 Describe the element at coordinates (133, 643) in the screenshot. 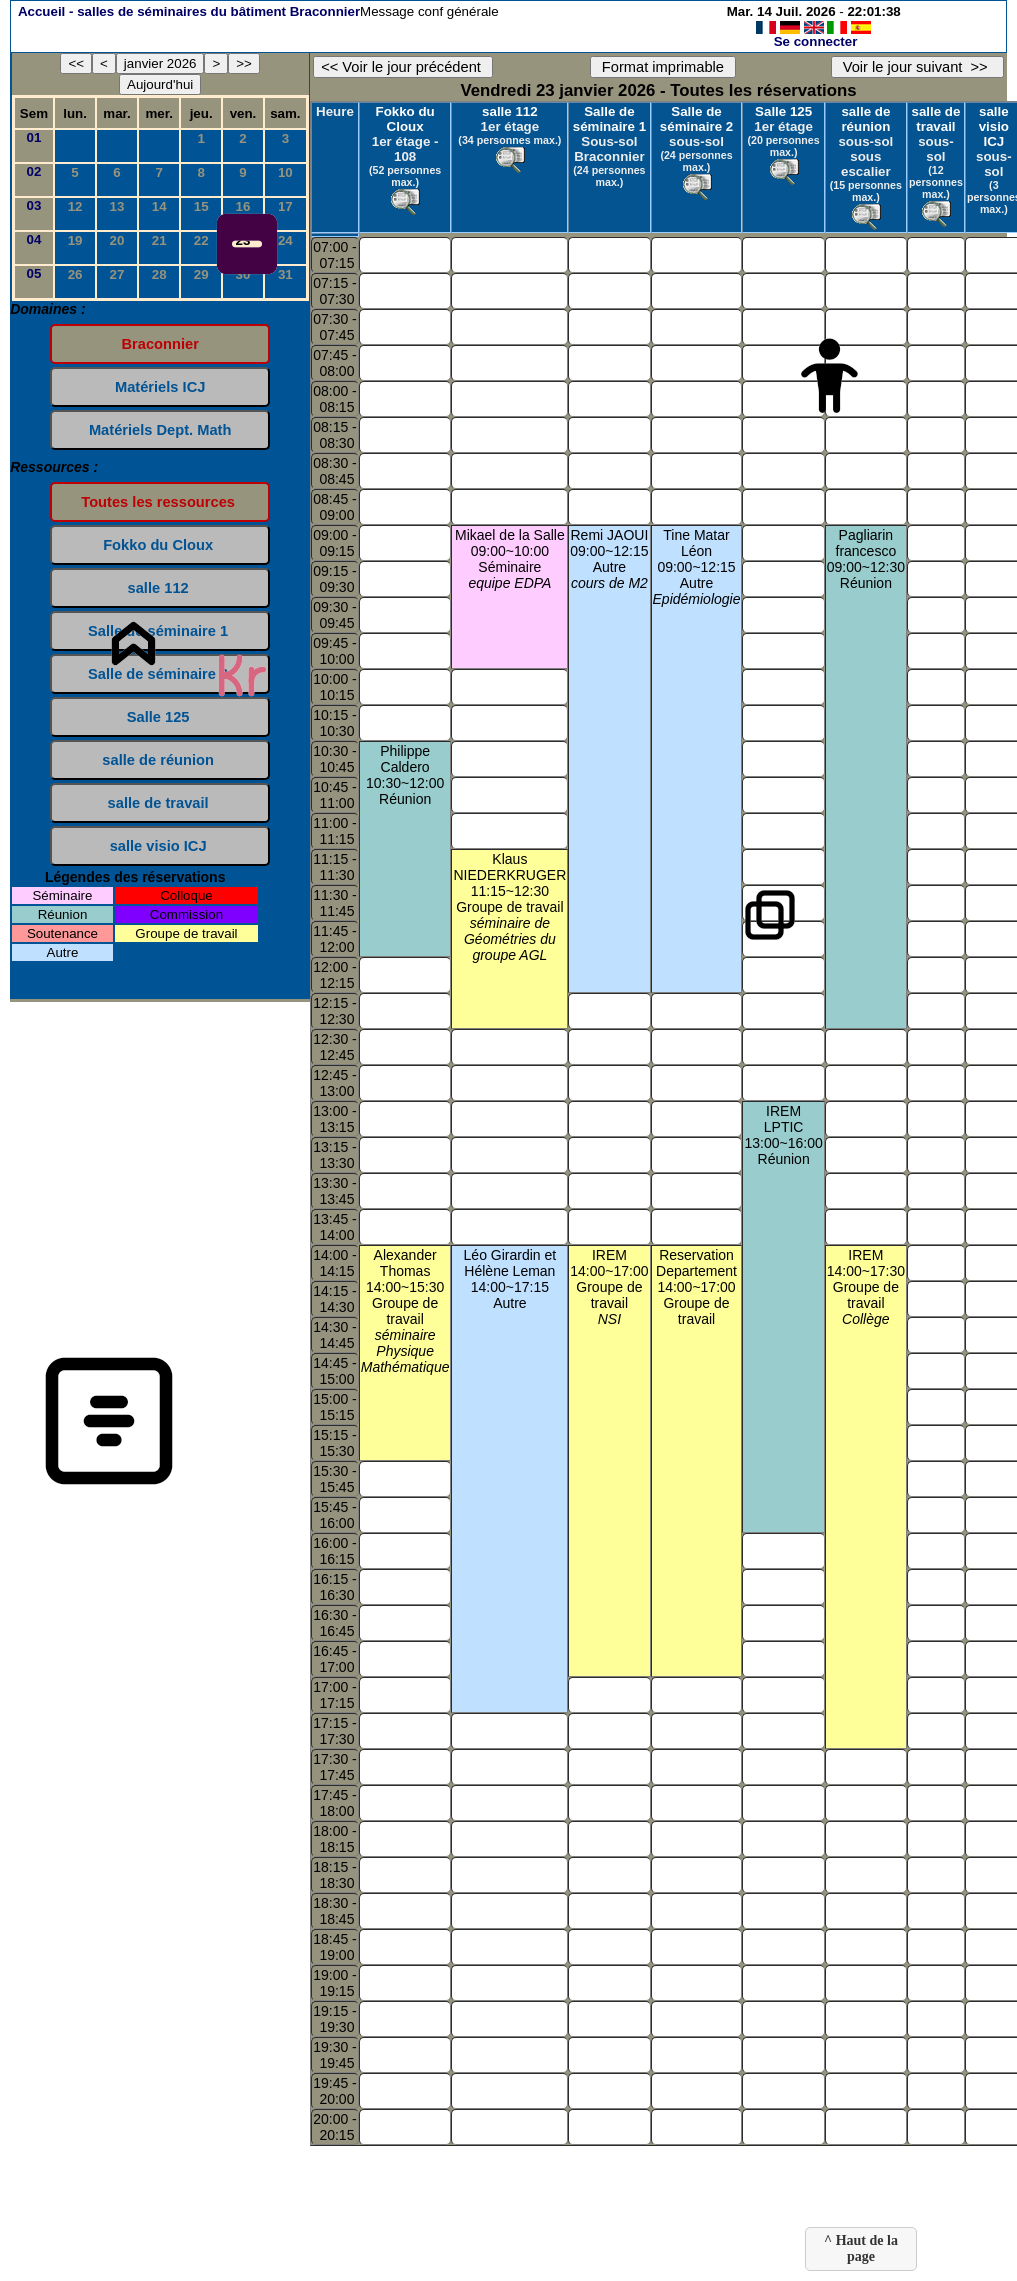

I see `move item up in a list` at that location.